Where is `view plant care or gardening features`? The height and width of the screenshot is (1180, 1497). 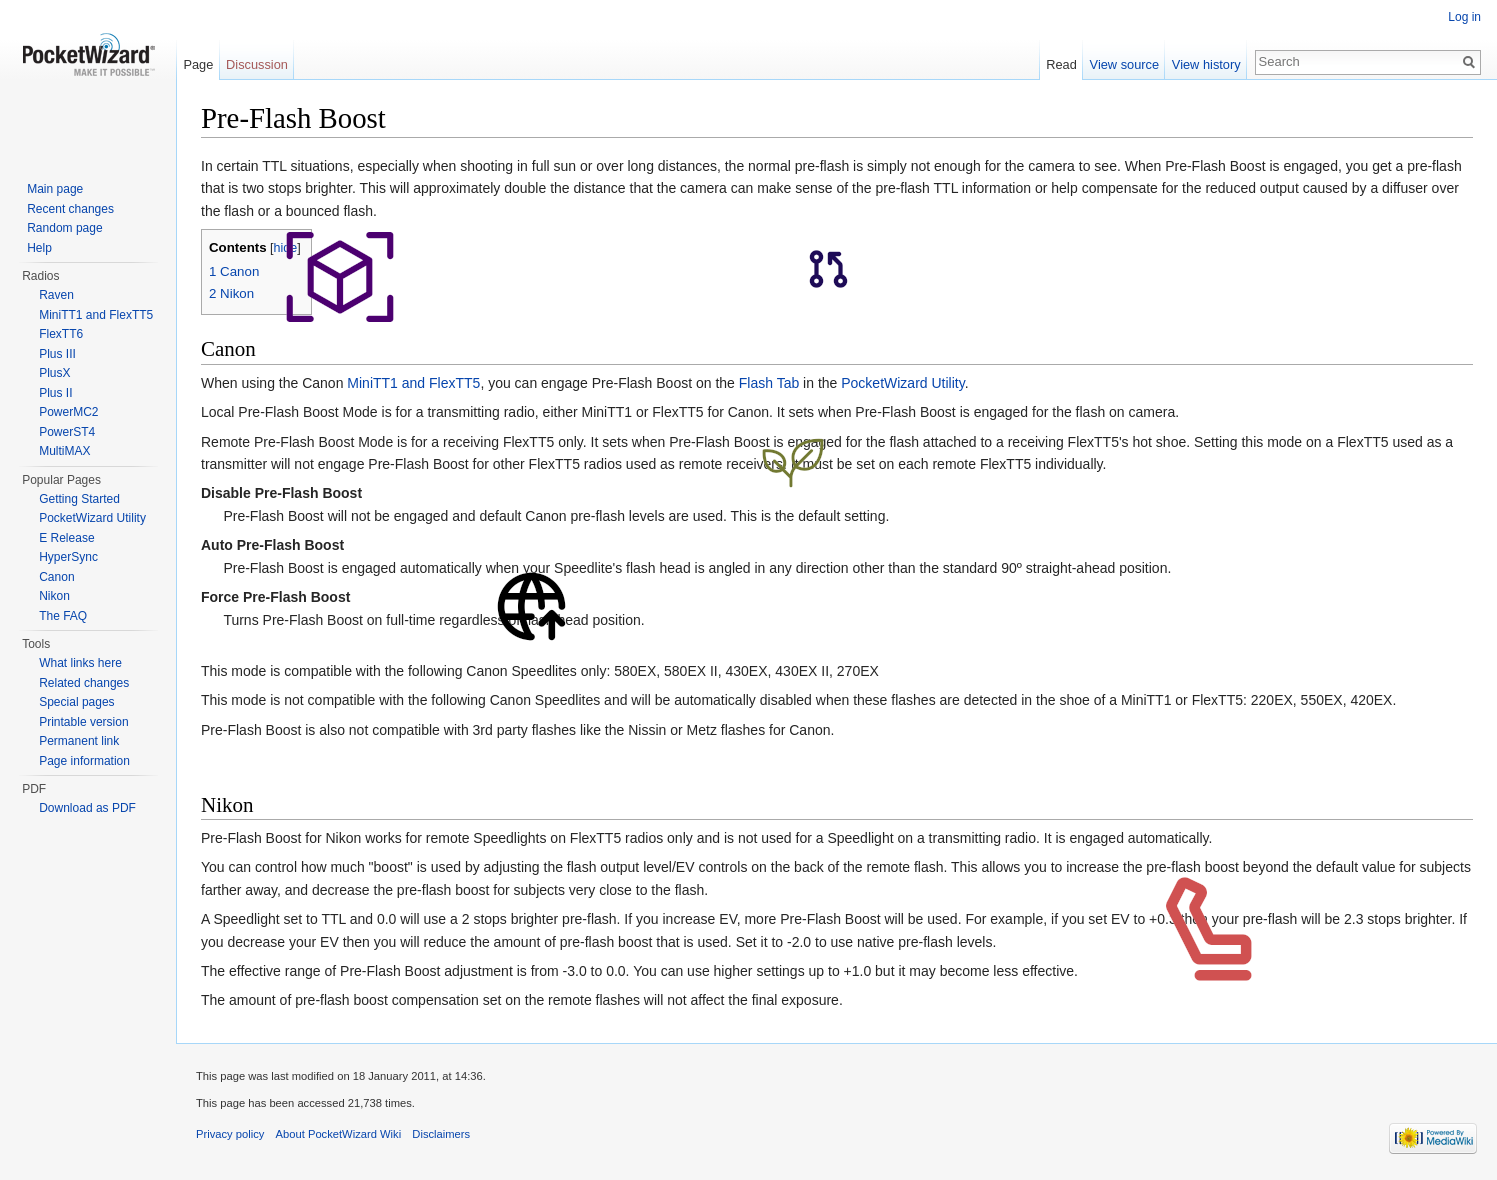 view plant care or gardening features is located at coordinates (793, 461).